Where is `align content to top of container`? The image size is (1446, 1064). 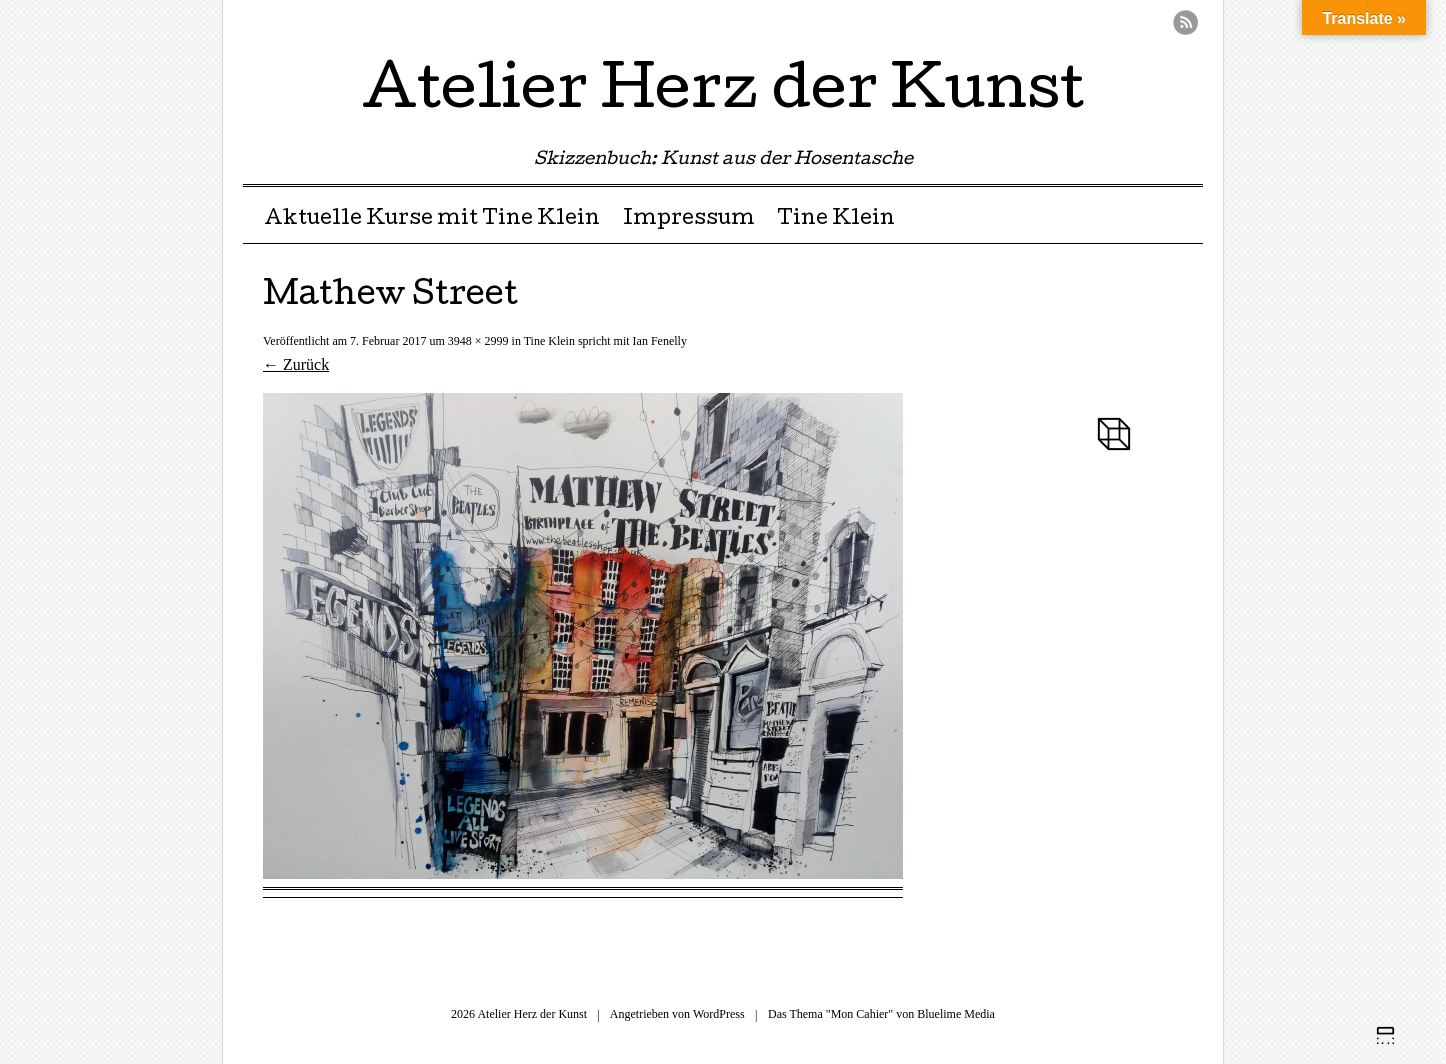
align content to top of container is located at coordinates (1385, 1035).